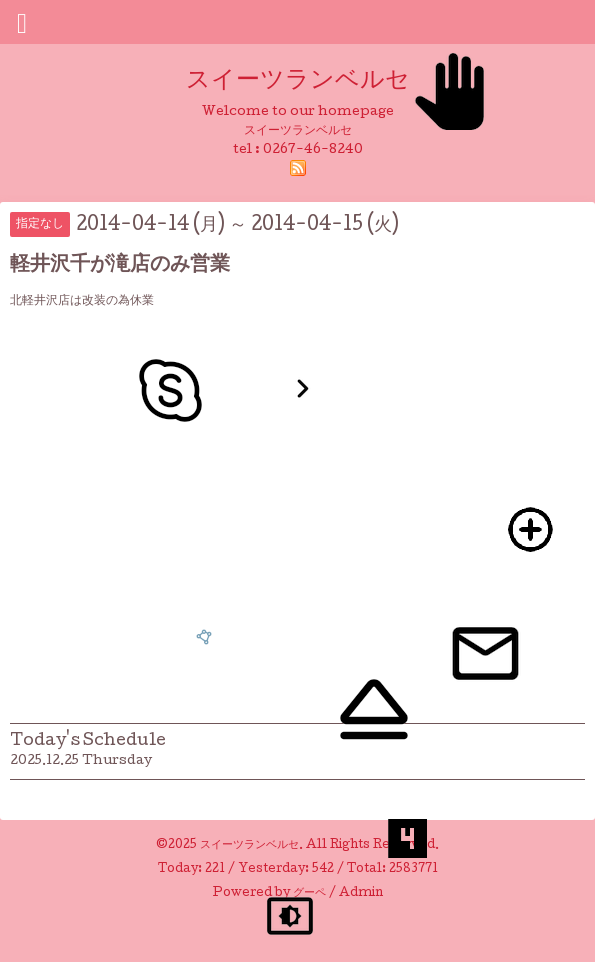 This screenshot has height=962, width=595. Describe the element at coordinates (170, 390) in the screenshot. I see `open Skype app` at that location.